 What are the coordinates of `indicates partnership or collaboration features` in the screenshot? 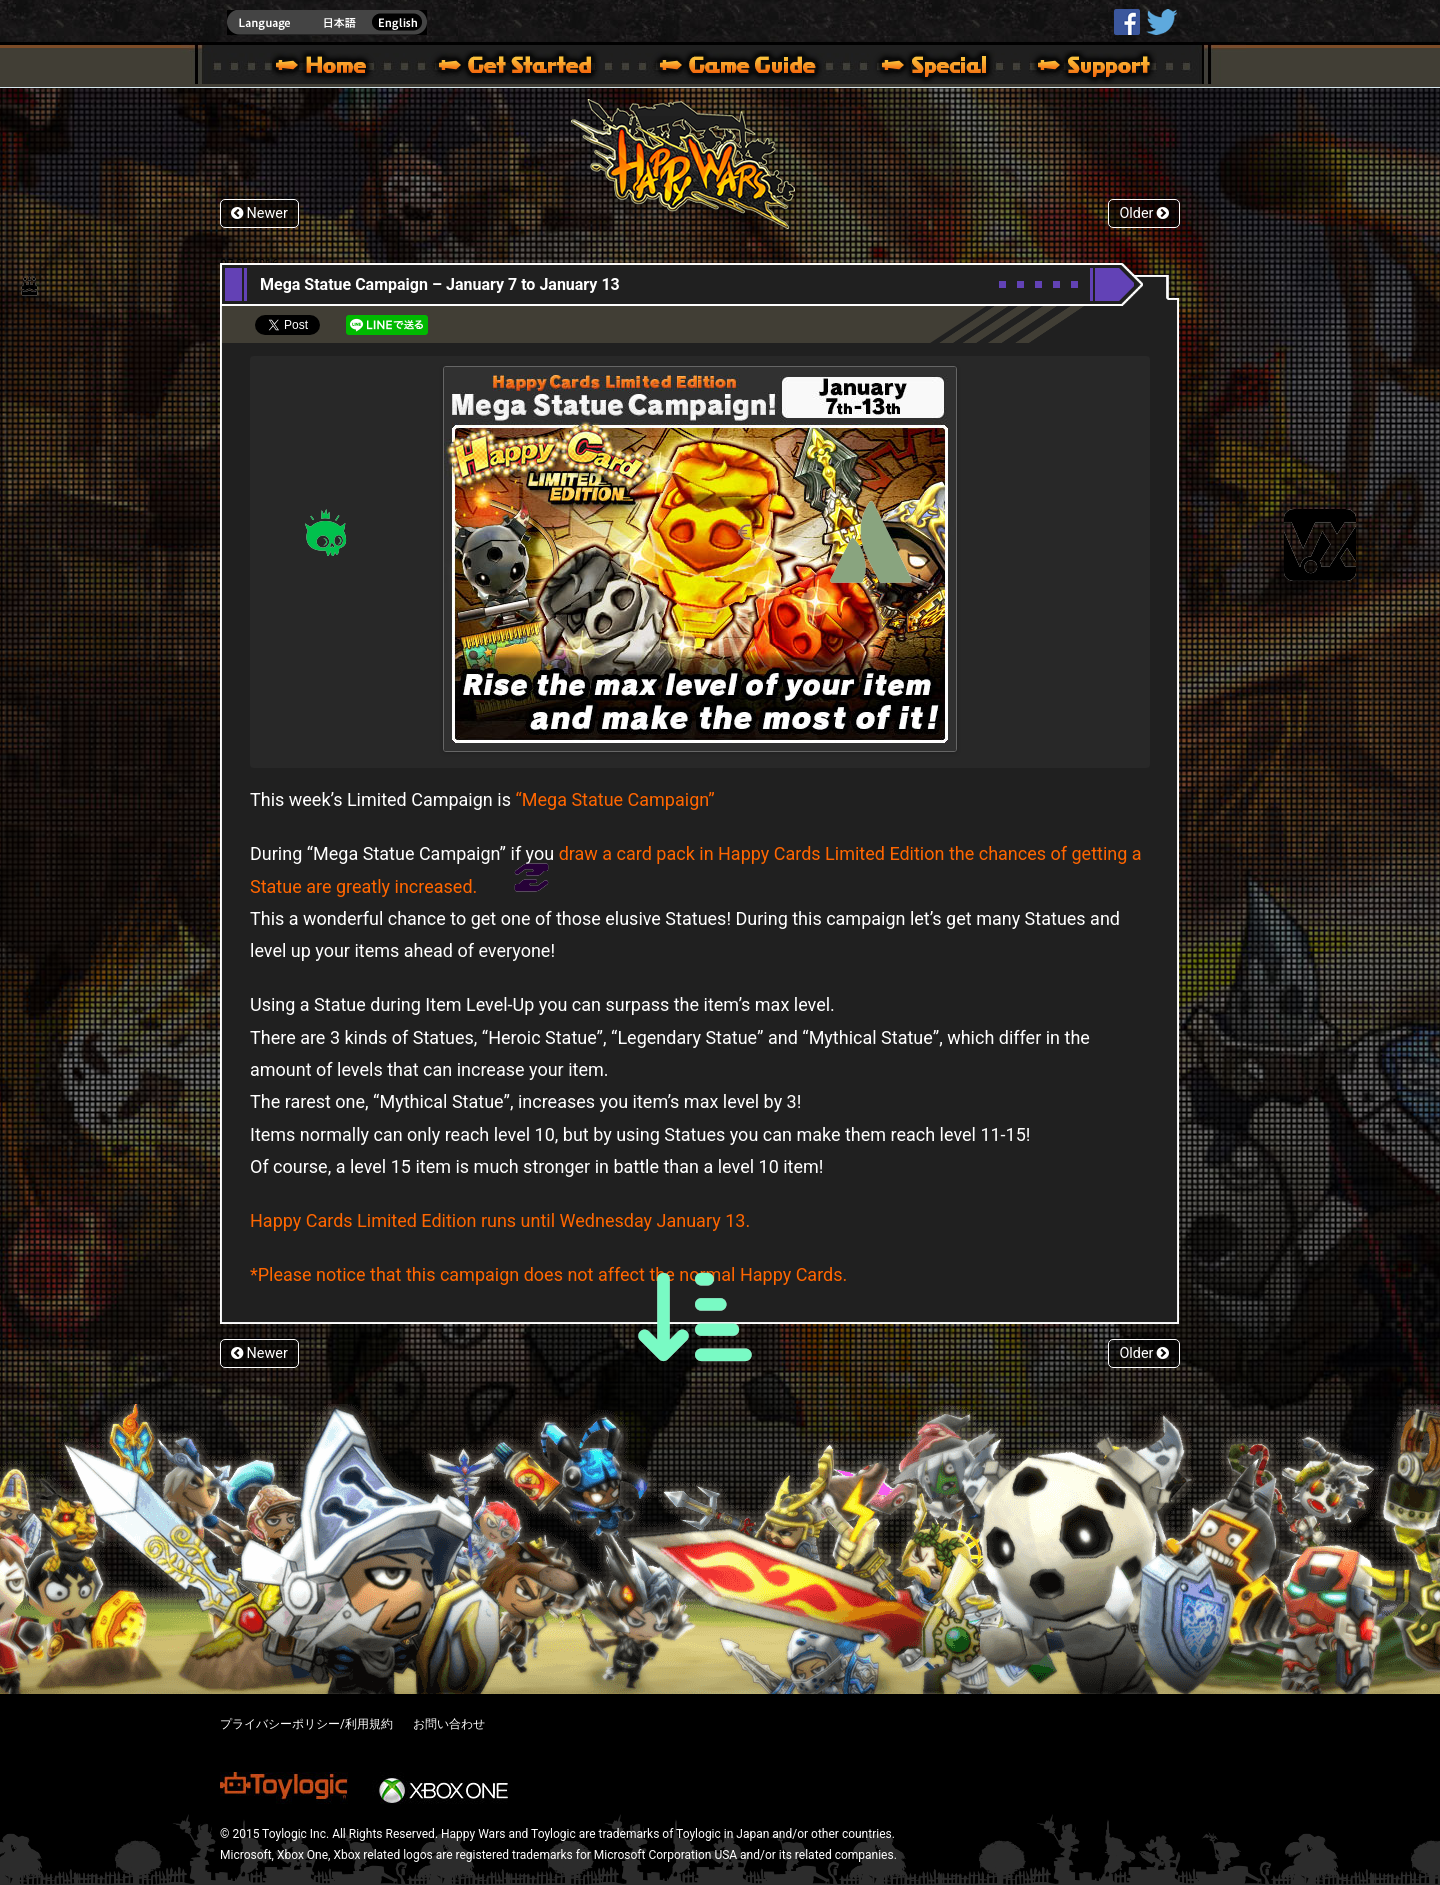 It's located at (531, 877).